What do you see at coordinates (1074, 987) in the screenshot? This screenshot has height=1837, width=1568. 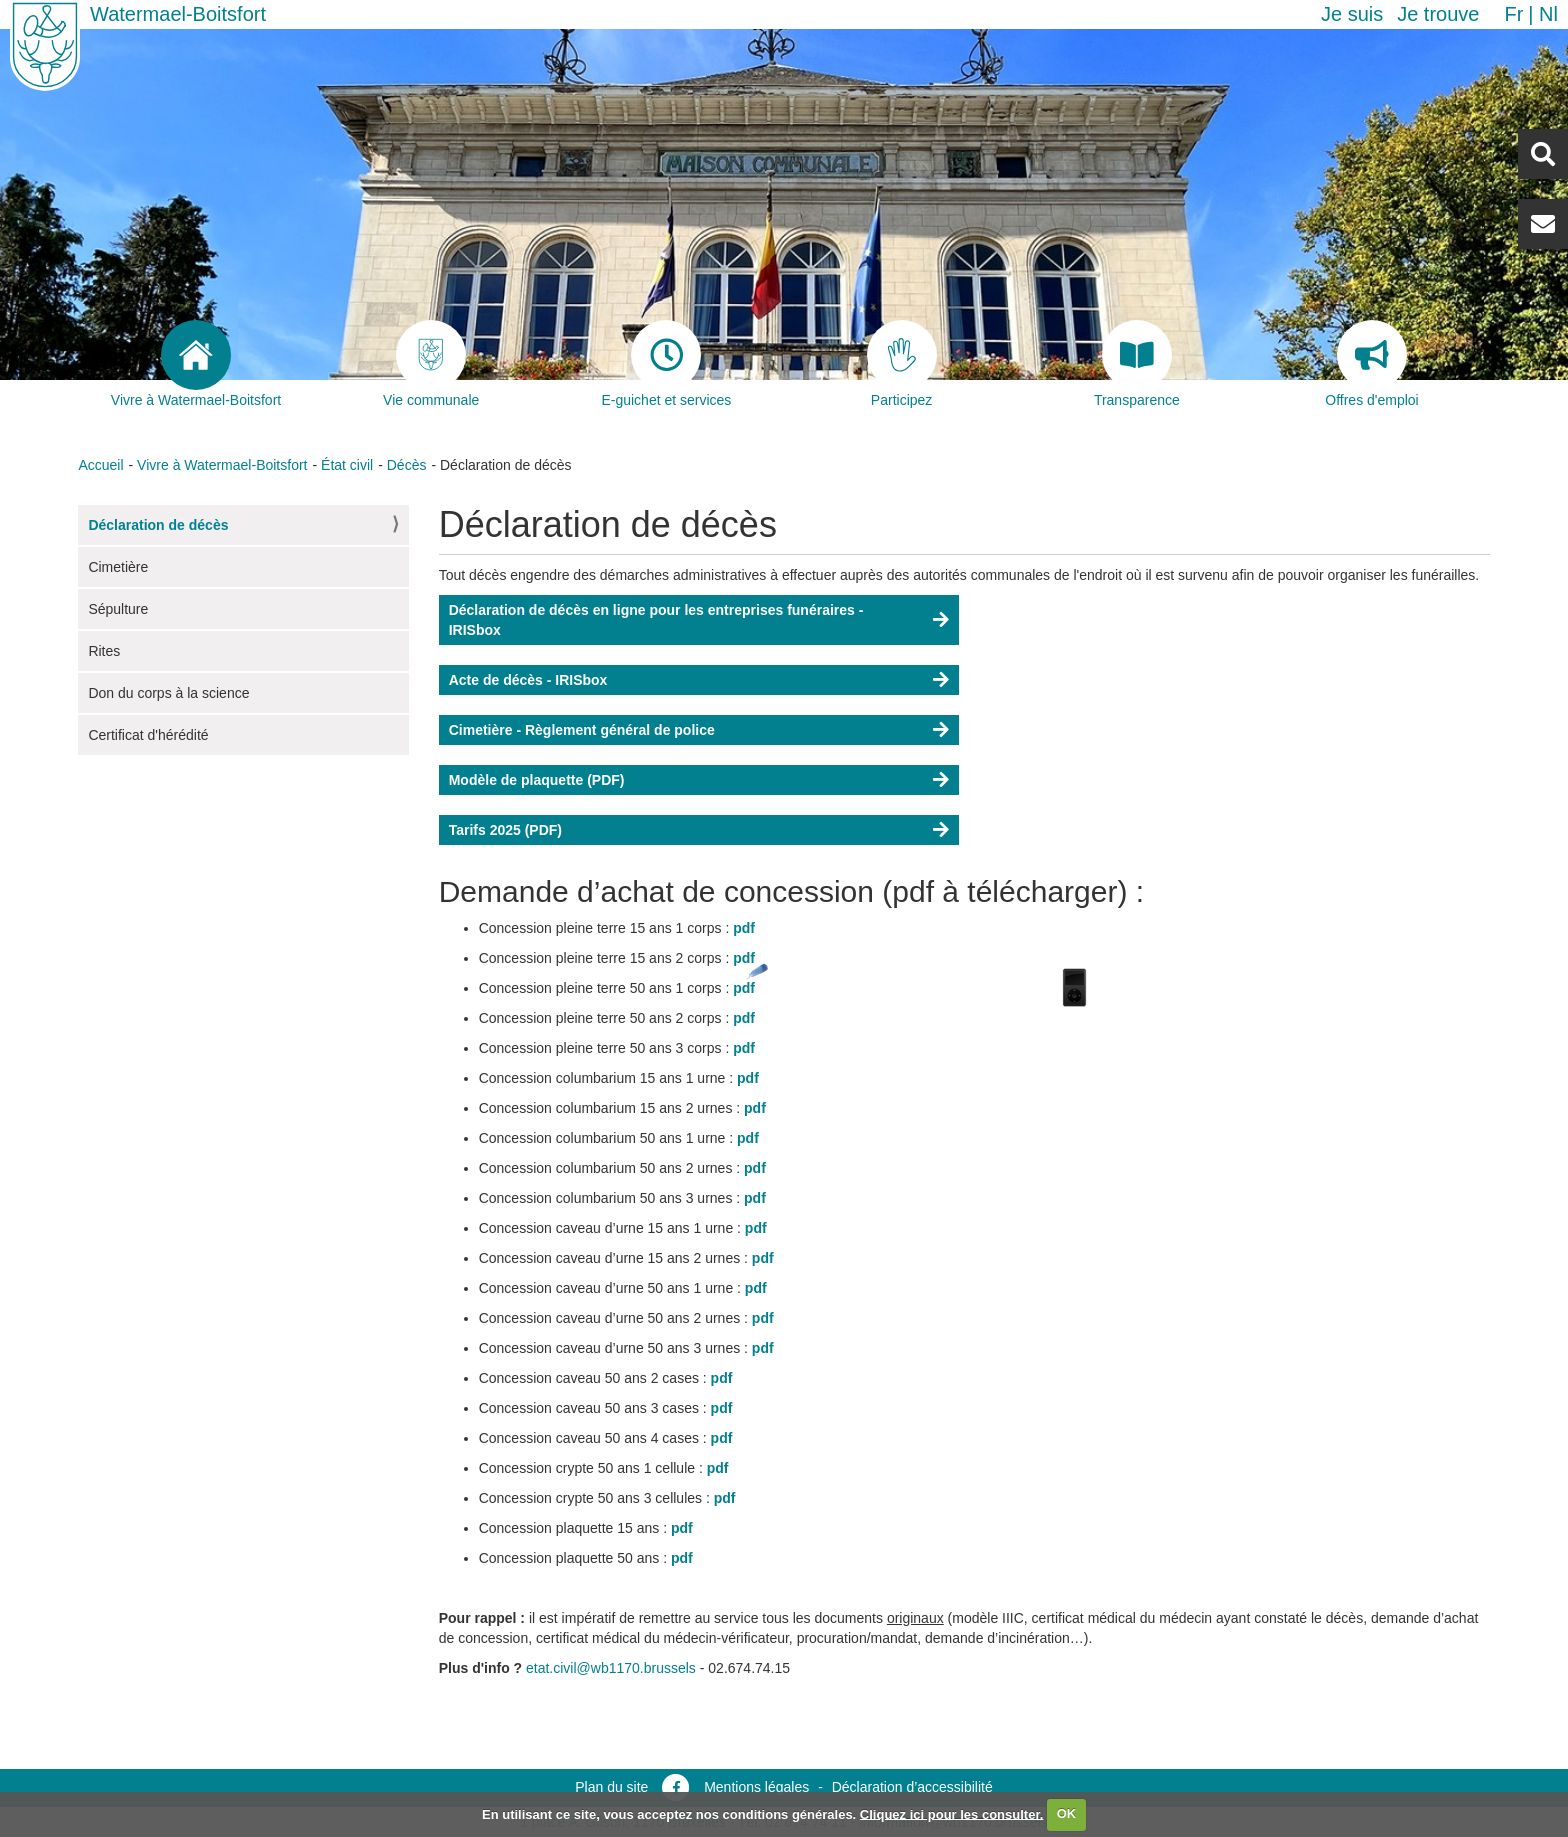 I see `iPod classic device icon` at bounding box center [1074, 987].